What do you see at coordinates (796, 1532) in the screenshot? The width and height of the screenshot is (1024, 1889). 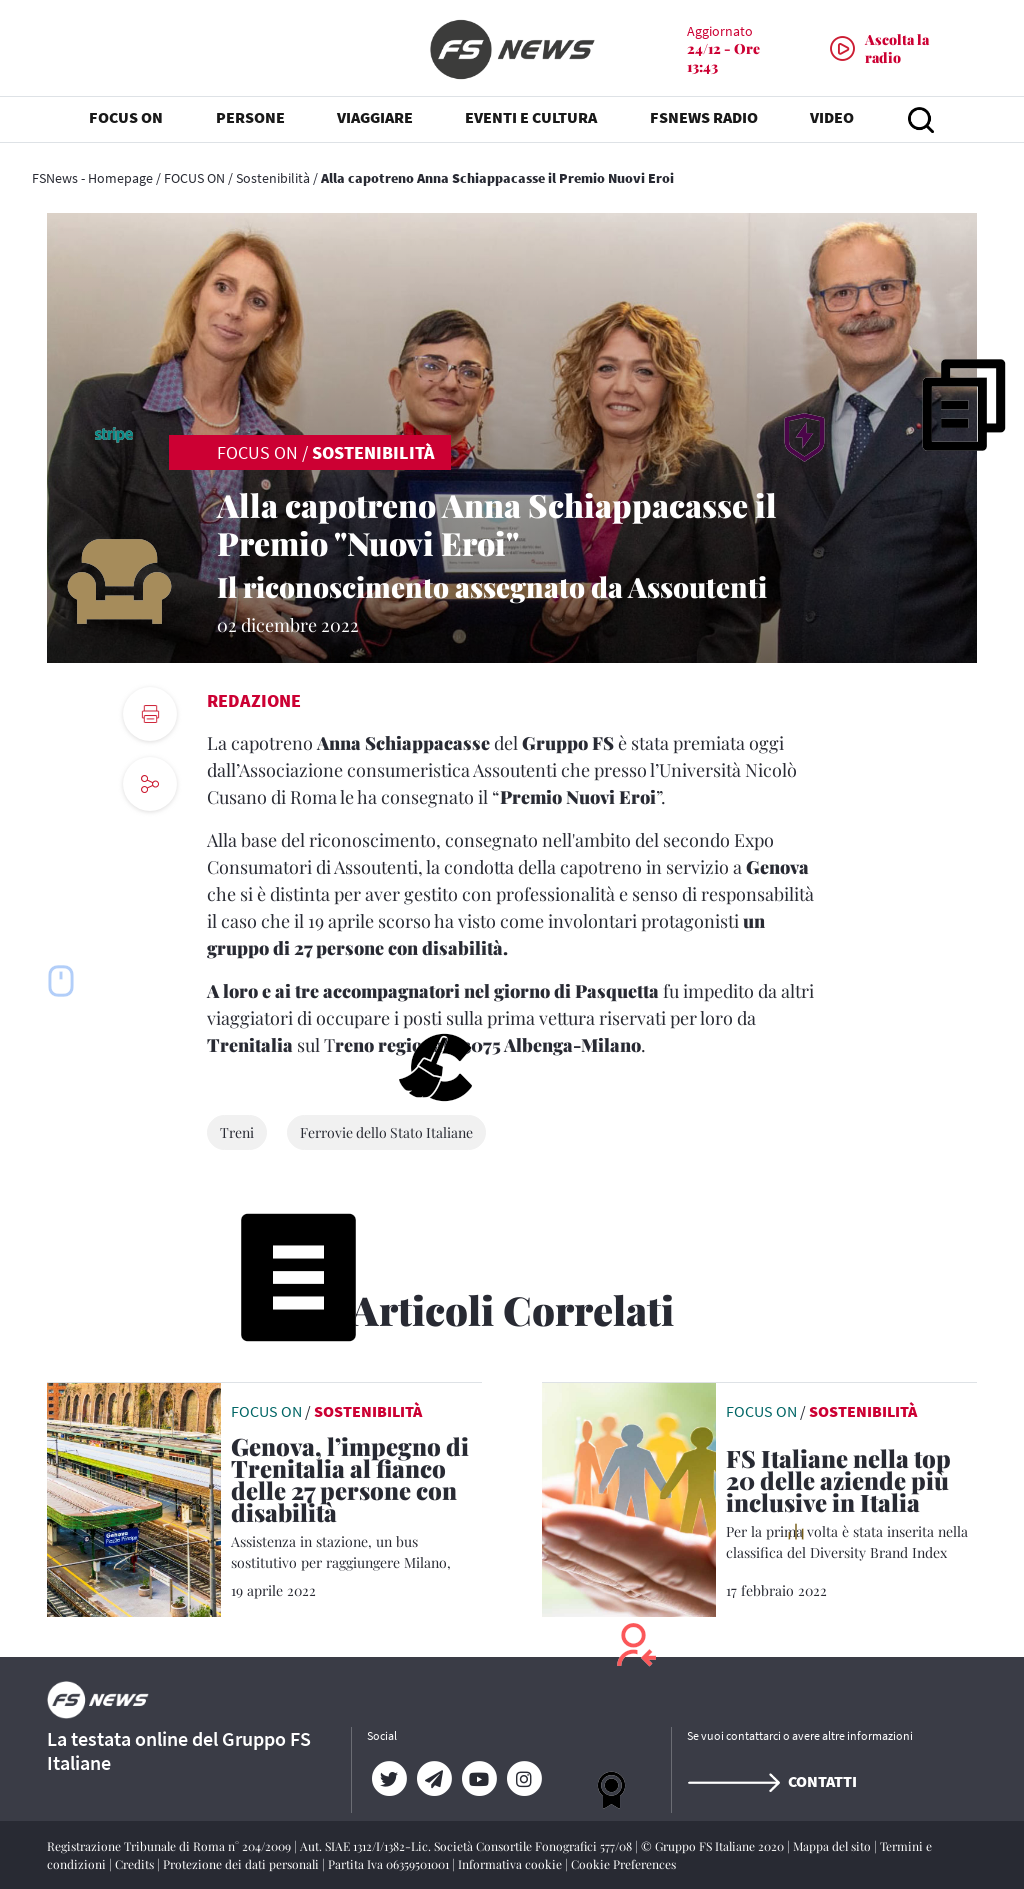 I see `view analytics and statistics` at bounding box center [796, 1532].